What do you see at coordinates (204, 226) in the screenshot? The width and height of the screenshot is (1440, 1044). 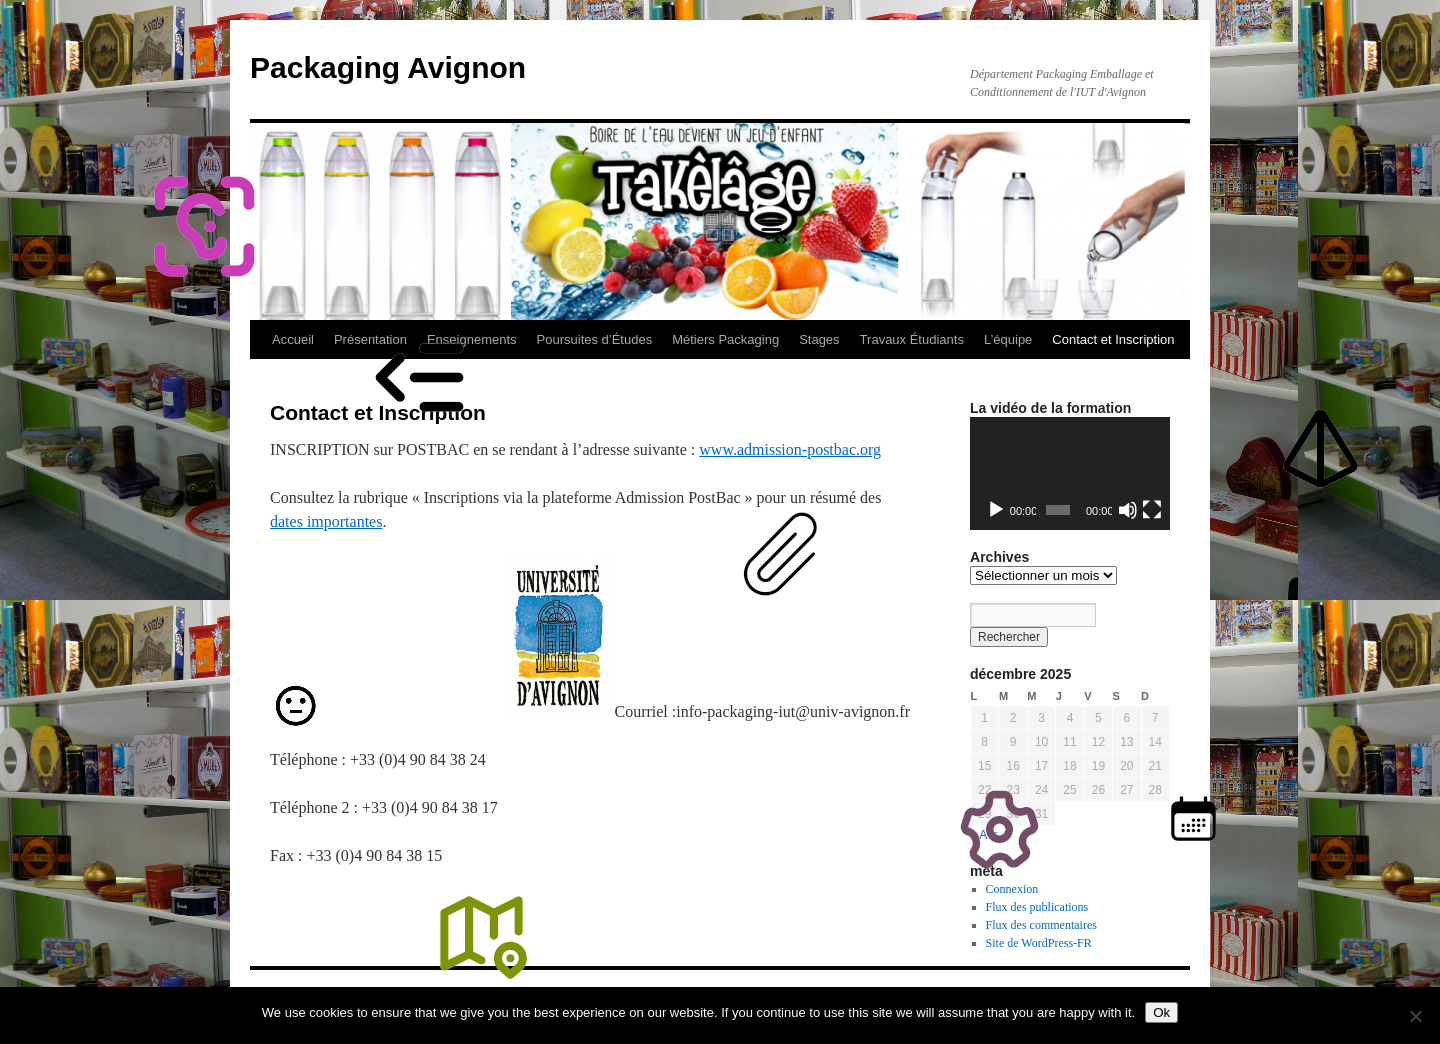 I see `scan or identify using ear biometrics` at bounding box center [204, 226].